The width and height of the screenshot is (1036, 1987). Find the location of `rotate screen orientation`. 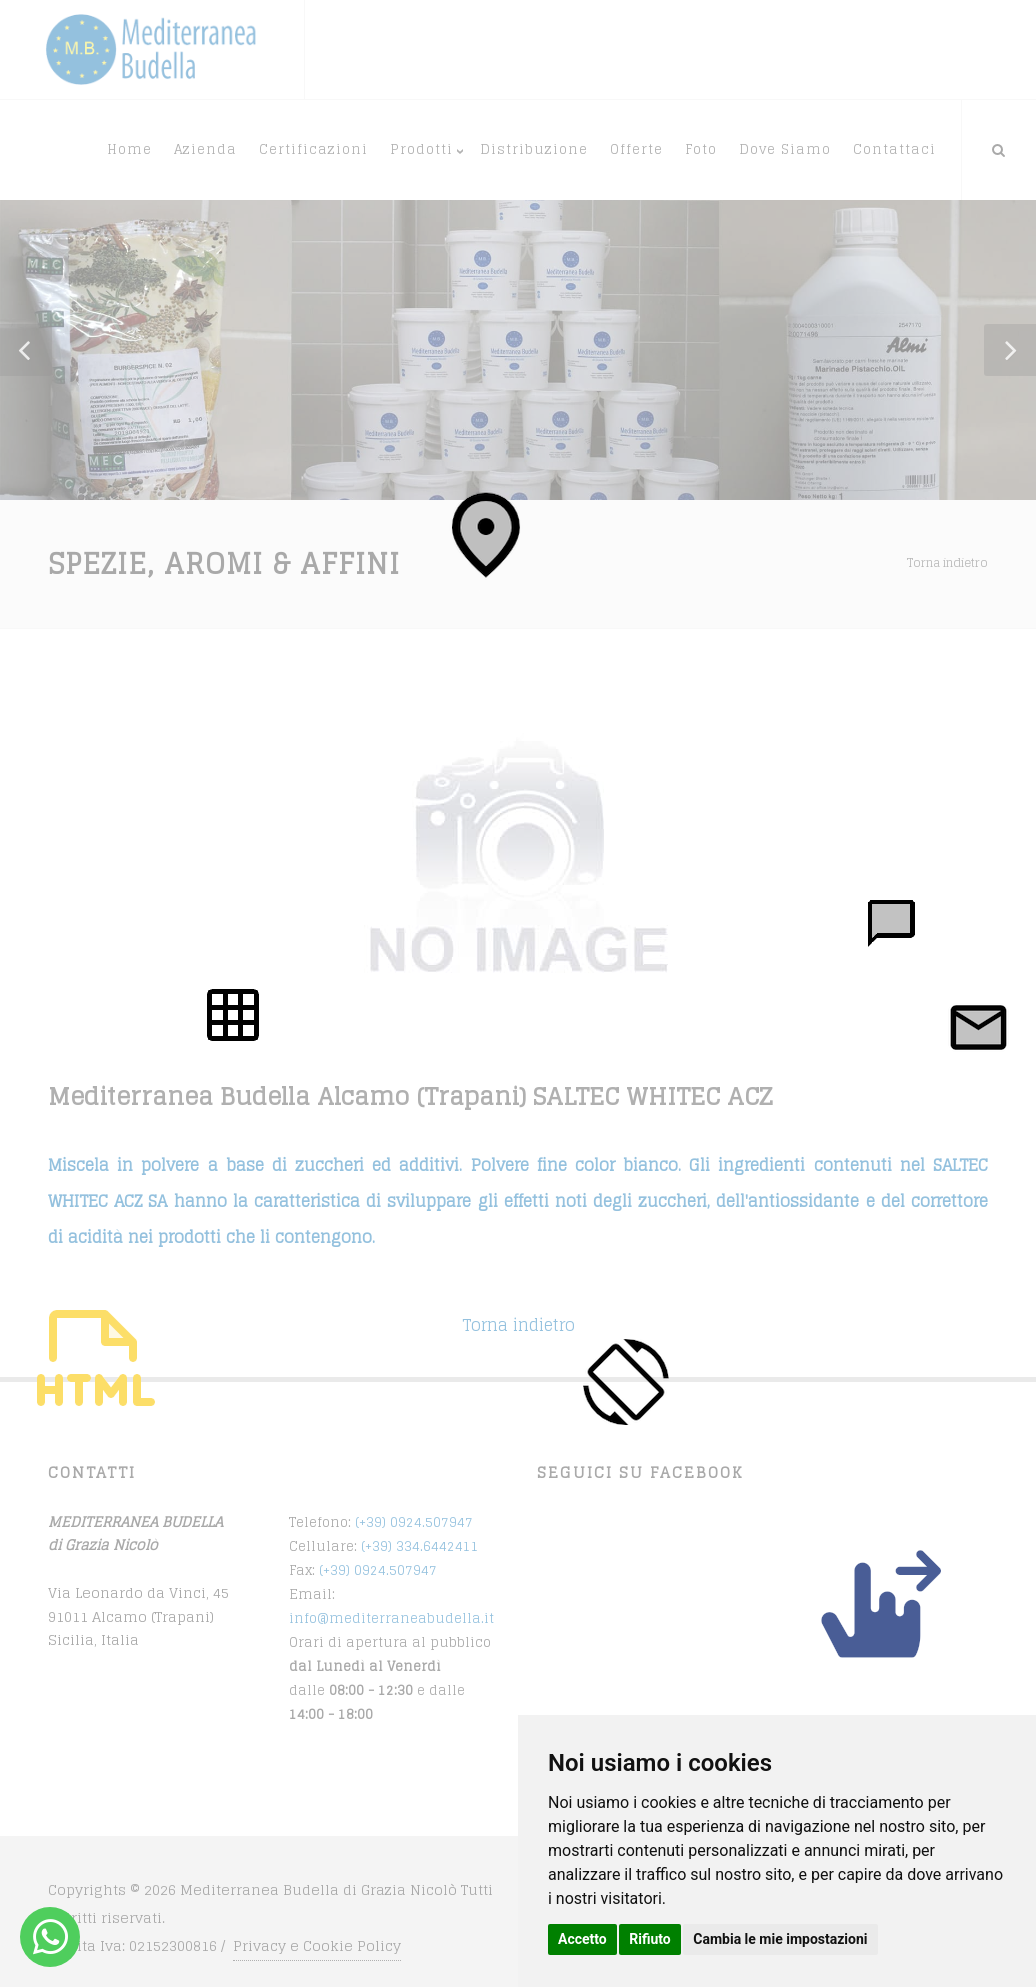

rotate screen orientation is located at coordinates (626, 1382).